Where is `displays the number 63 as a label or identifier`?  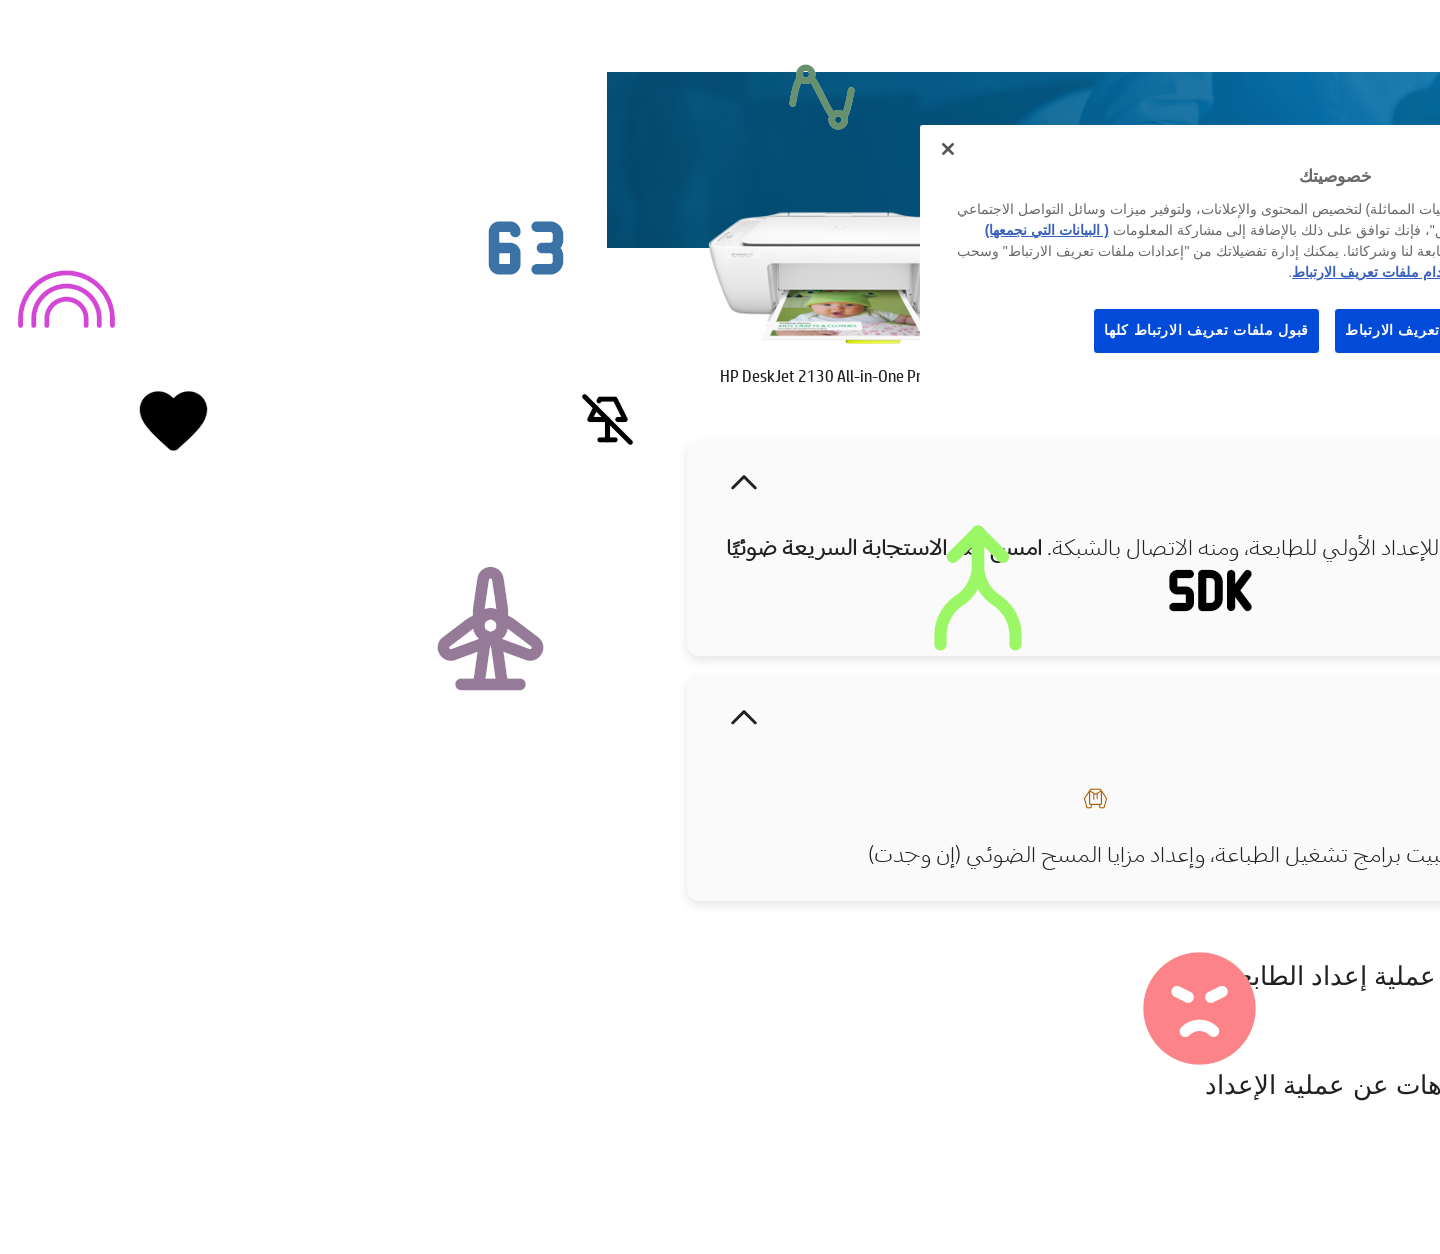
displays the number 63 as a label or identifier is located at coordinates (526, 248).